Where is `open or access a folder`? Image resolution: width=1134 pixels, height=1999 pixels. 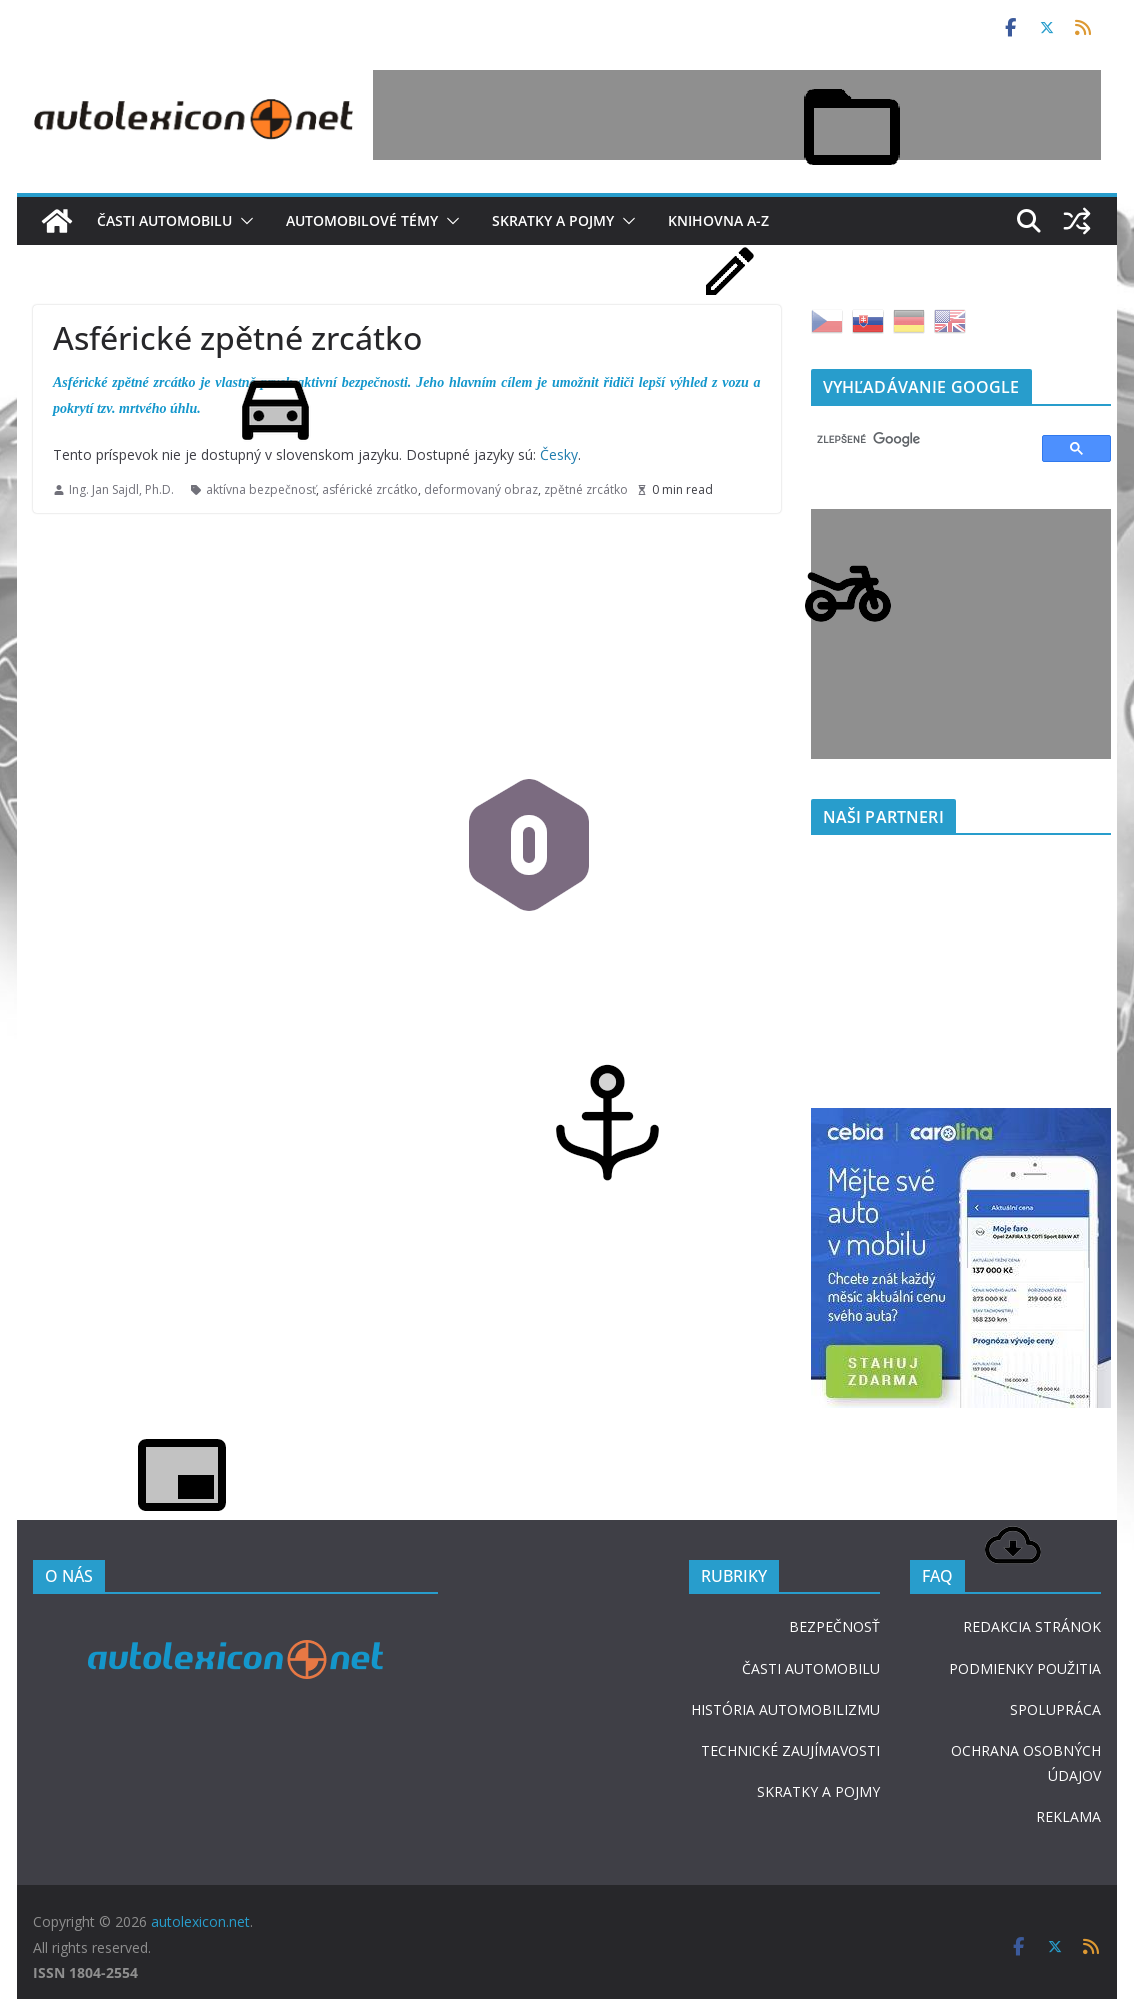 open or access a folder is located at coordinates (852, 127).